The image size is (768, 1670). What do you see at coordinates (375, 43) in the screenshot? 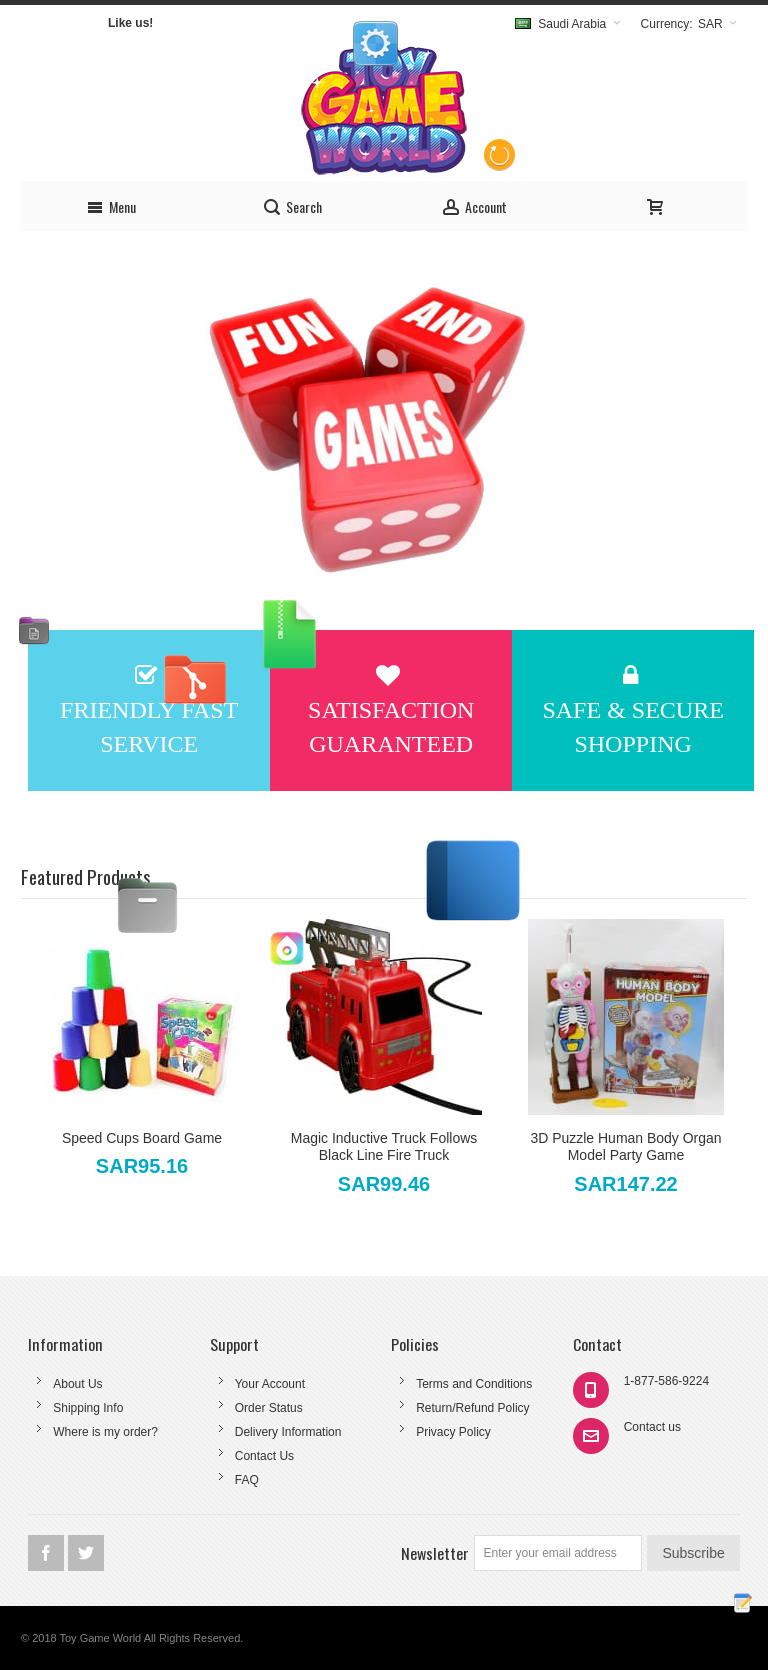
I see `windows installer package file` at bounding box center [375, 43].